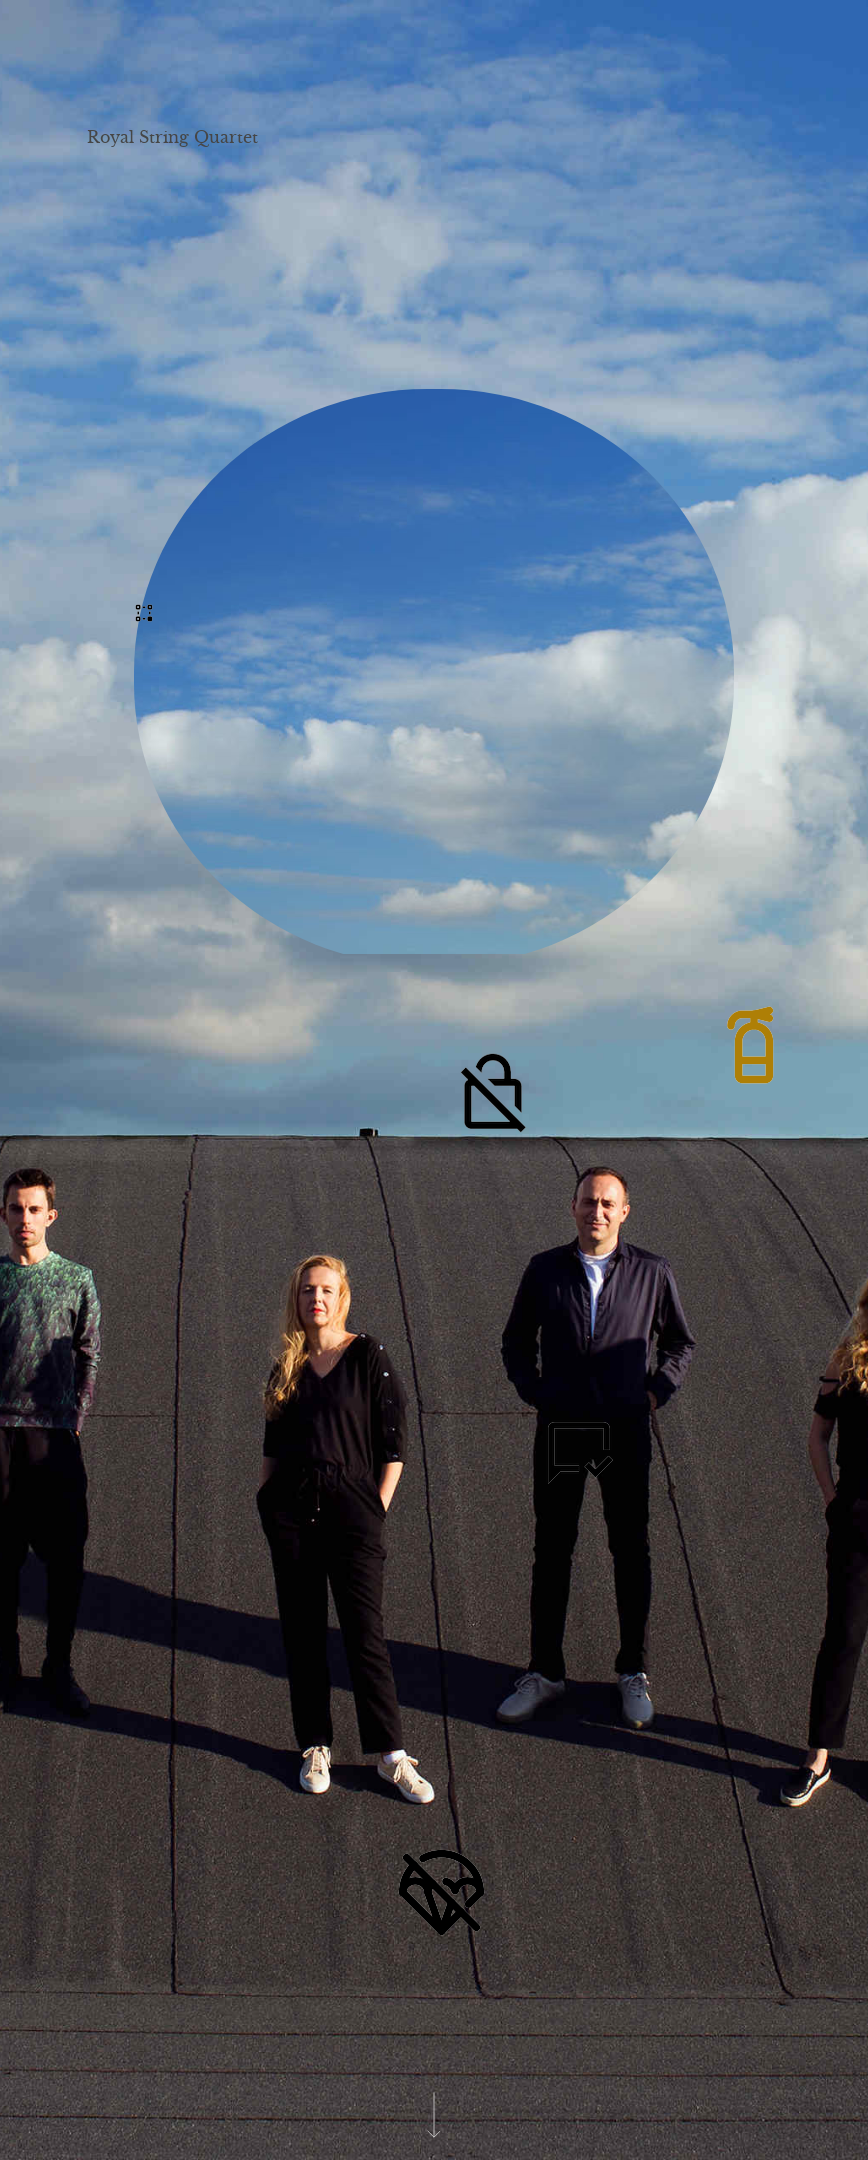 This screenshot has width=868, height=2160. Describe the element at coordinates (493, 1093) in the screenshot. I see `indicates an unencrypted or insecure email connection` at that location.